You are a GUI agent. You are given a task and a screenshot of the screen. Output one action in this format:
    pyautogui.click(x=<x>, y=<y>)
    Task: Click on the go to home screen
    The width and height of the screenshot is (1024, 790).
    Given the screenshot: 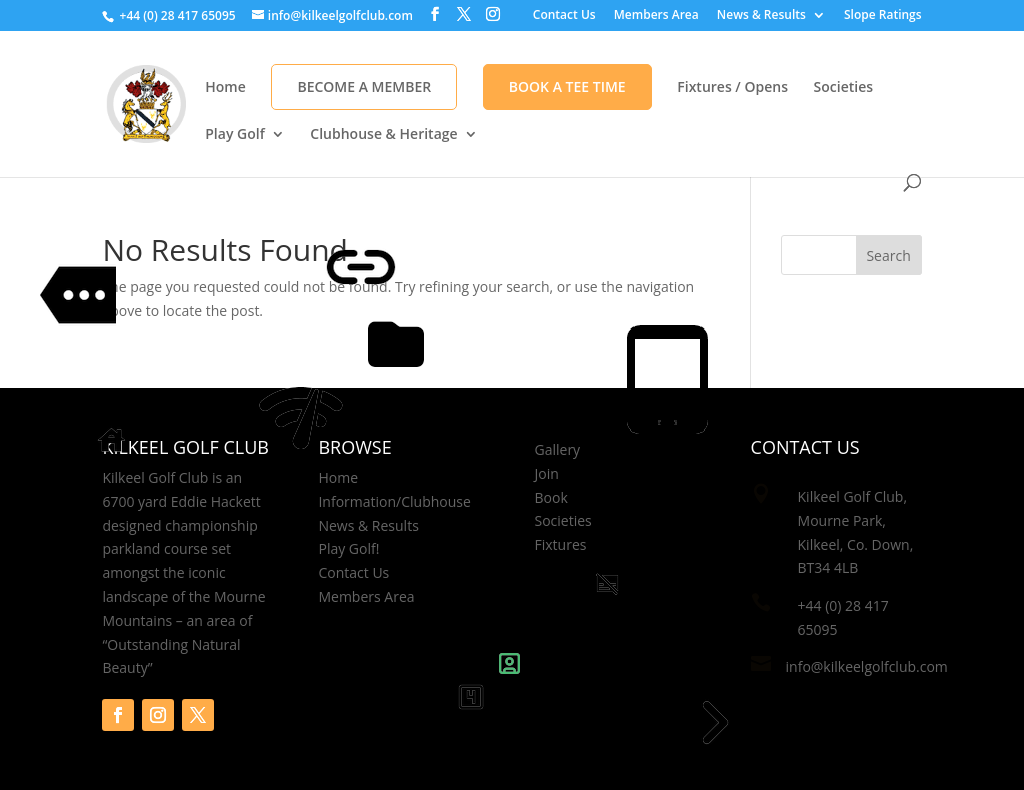 What is the action you would take?
    pyautogui.click(x=111, y=440)
    